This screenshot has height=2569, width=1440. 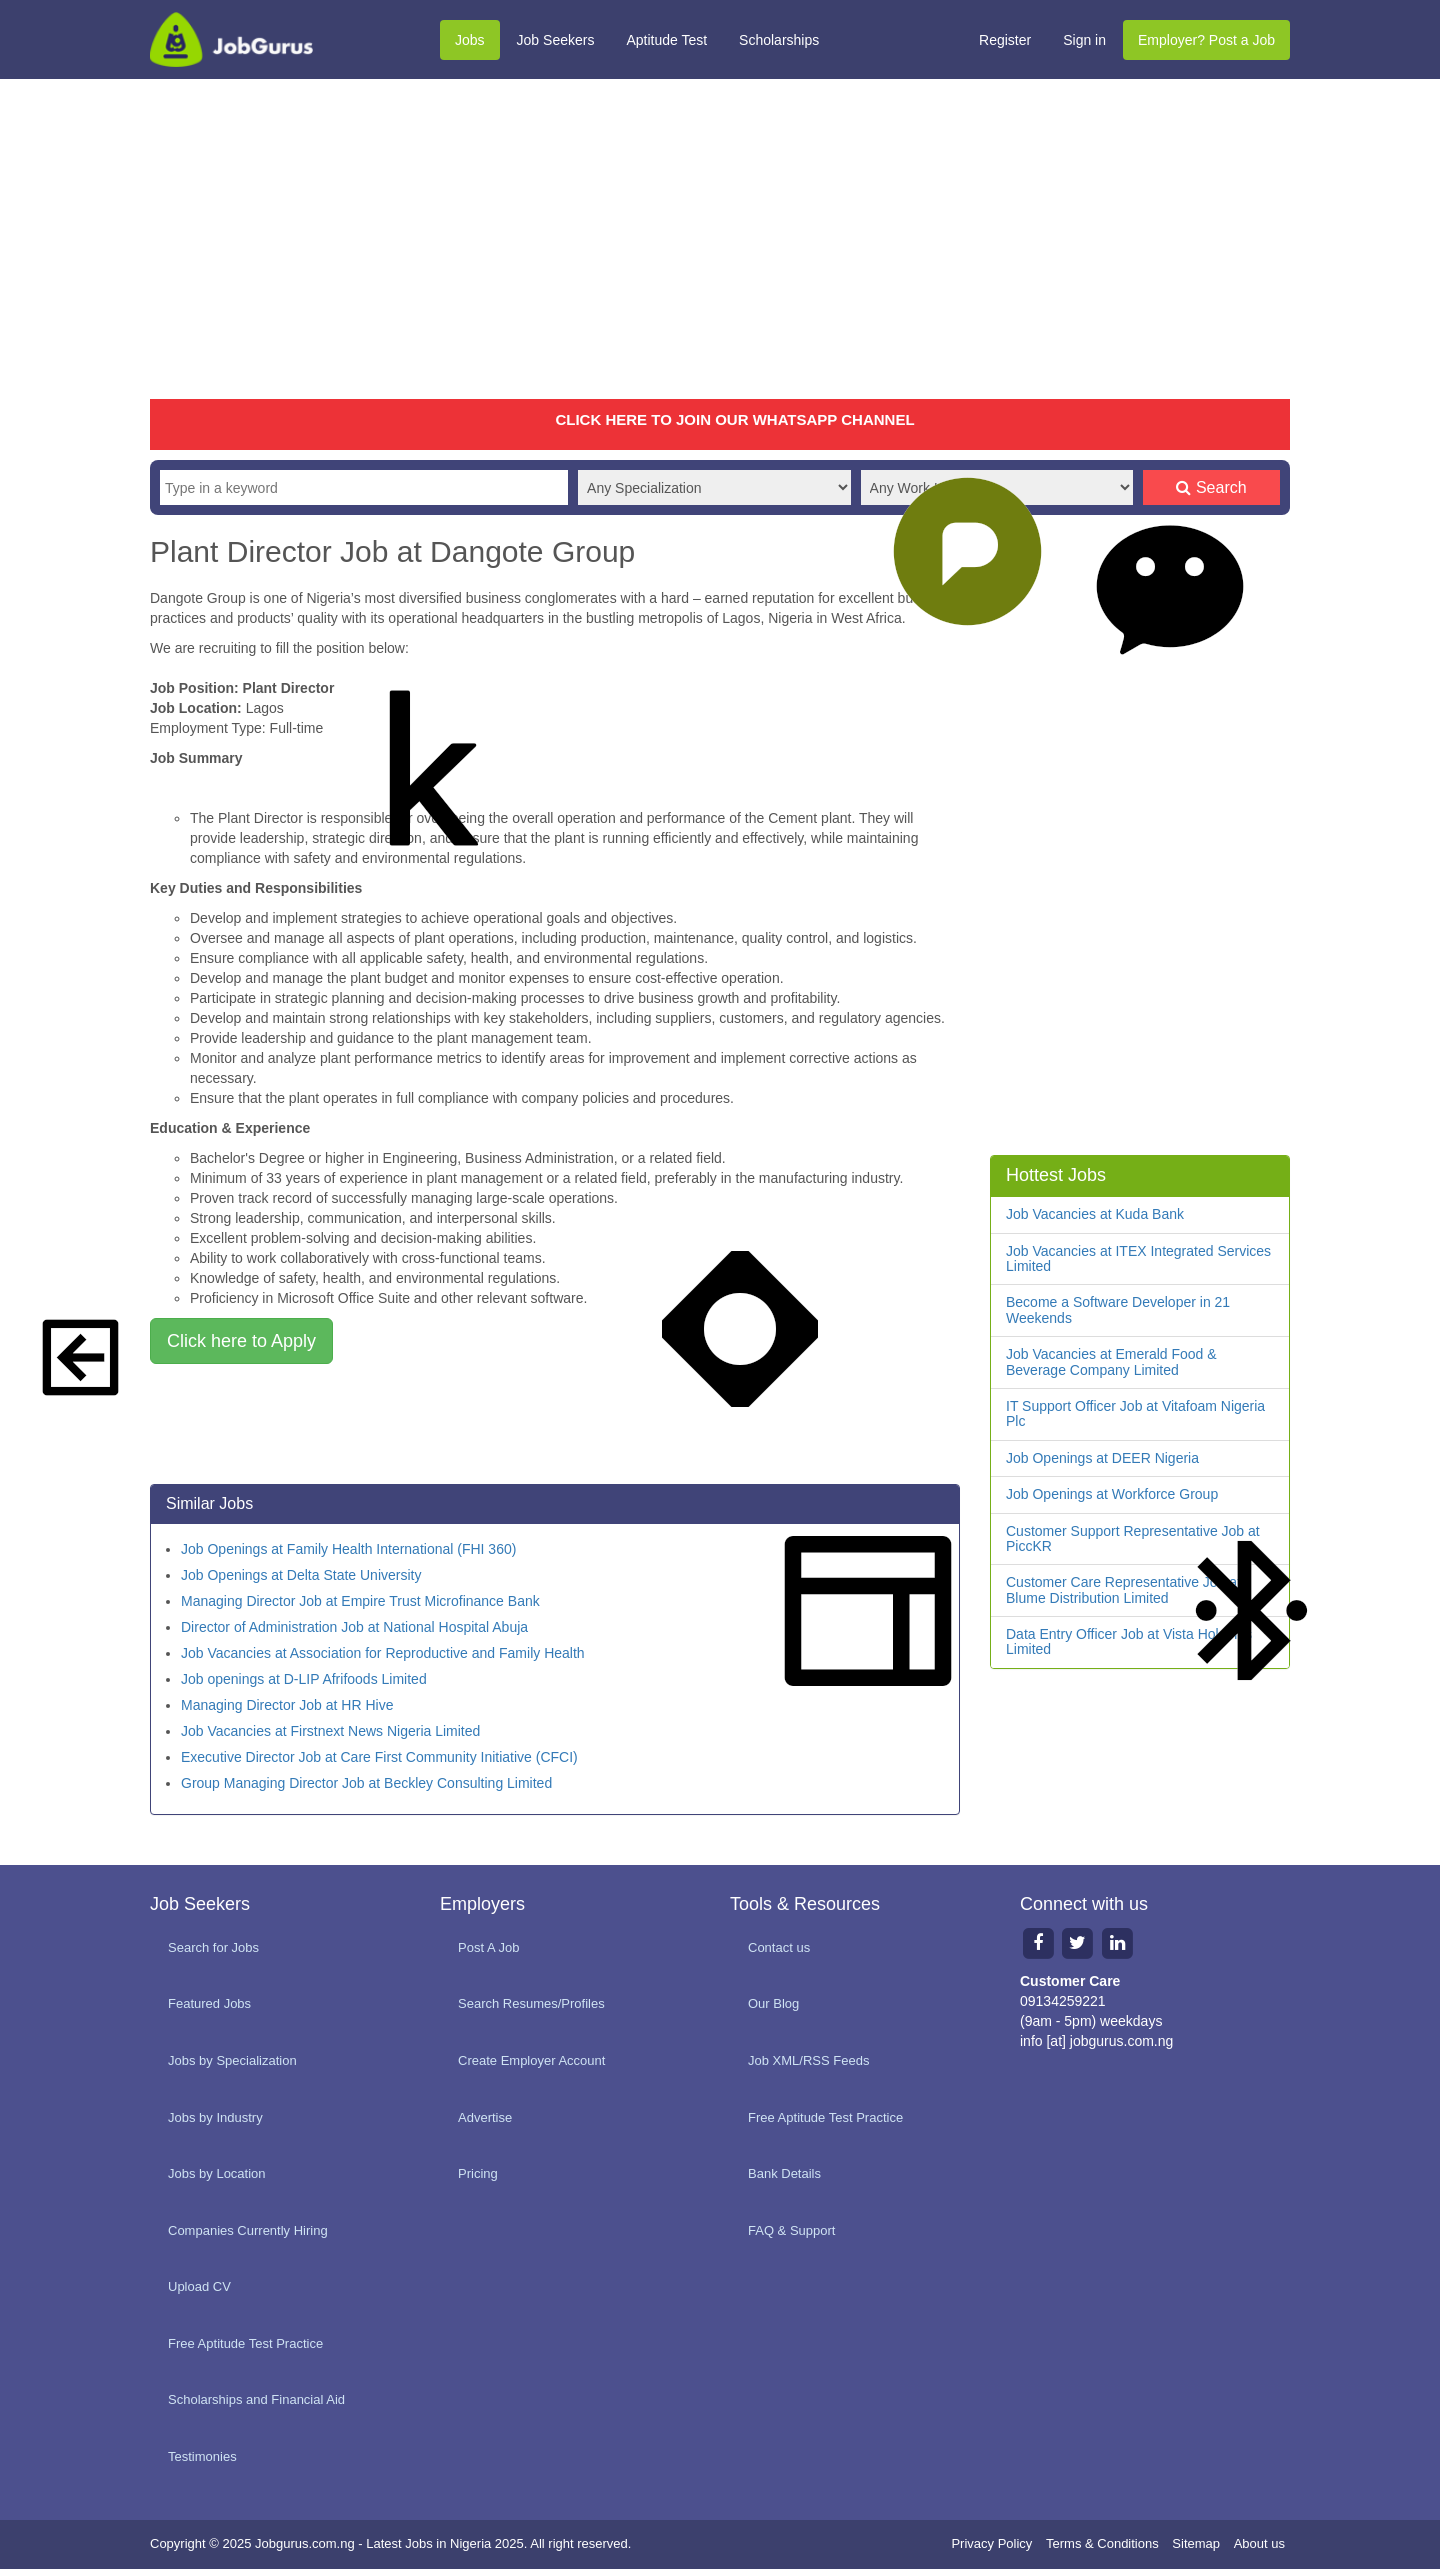 I want to click on link to kaggle profile or account, so click(x=434, y=768).